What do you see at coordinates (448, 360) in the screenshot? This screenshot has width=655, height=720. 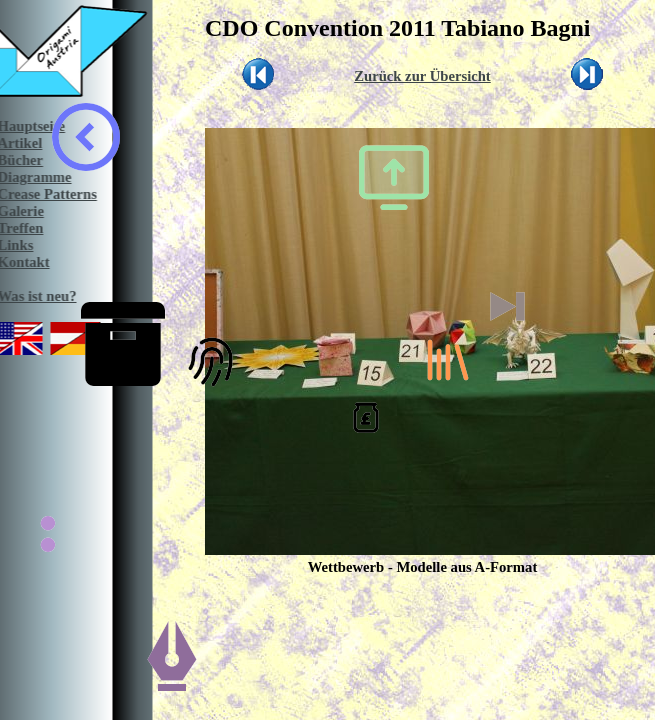 I see `access your saved content library` at bounding box center [448, 360].